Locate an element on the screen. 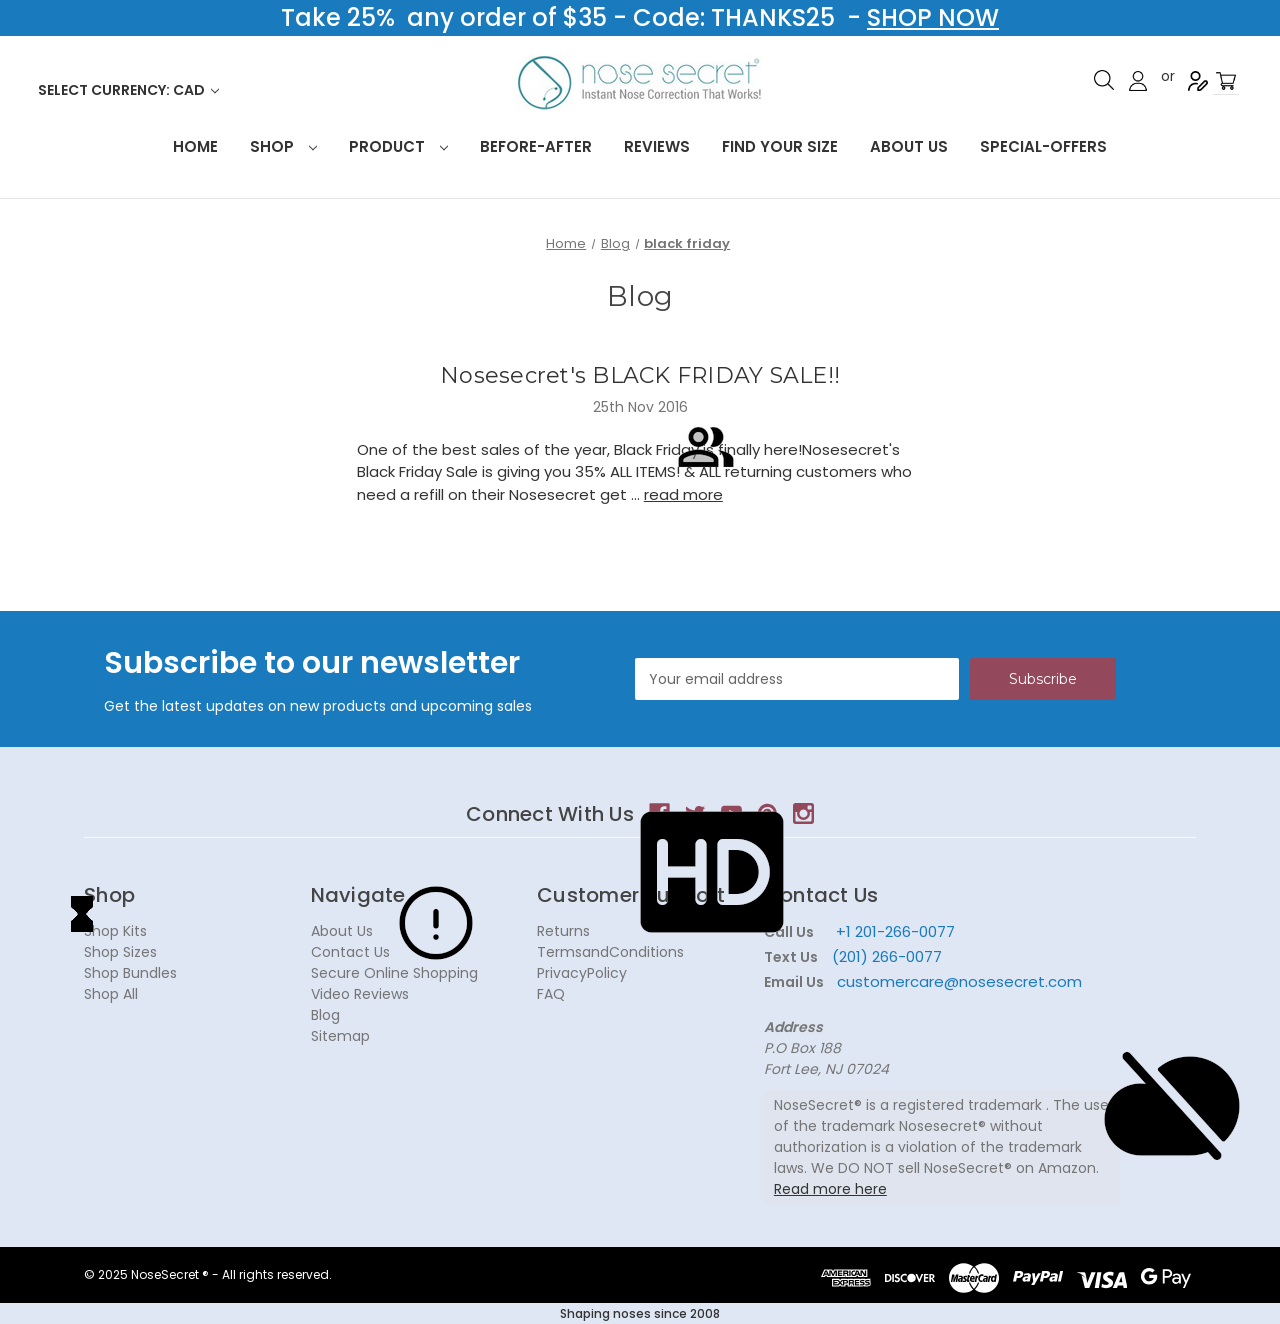 Image resolution: width=1280 pixels, height=1324 pixels. indicates no cloud connection or offline status is located at coordinates (1172, 1106).